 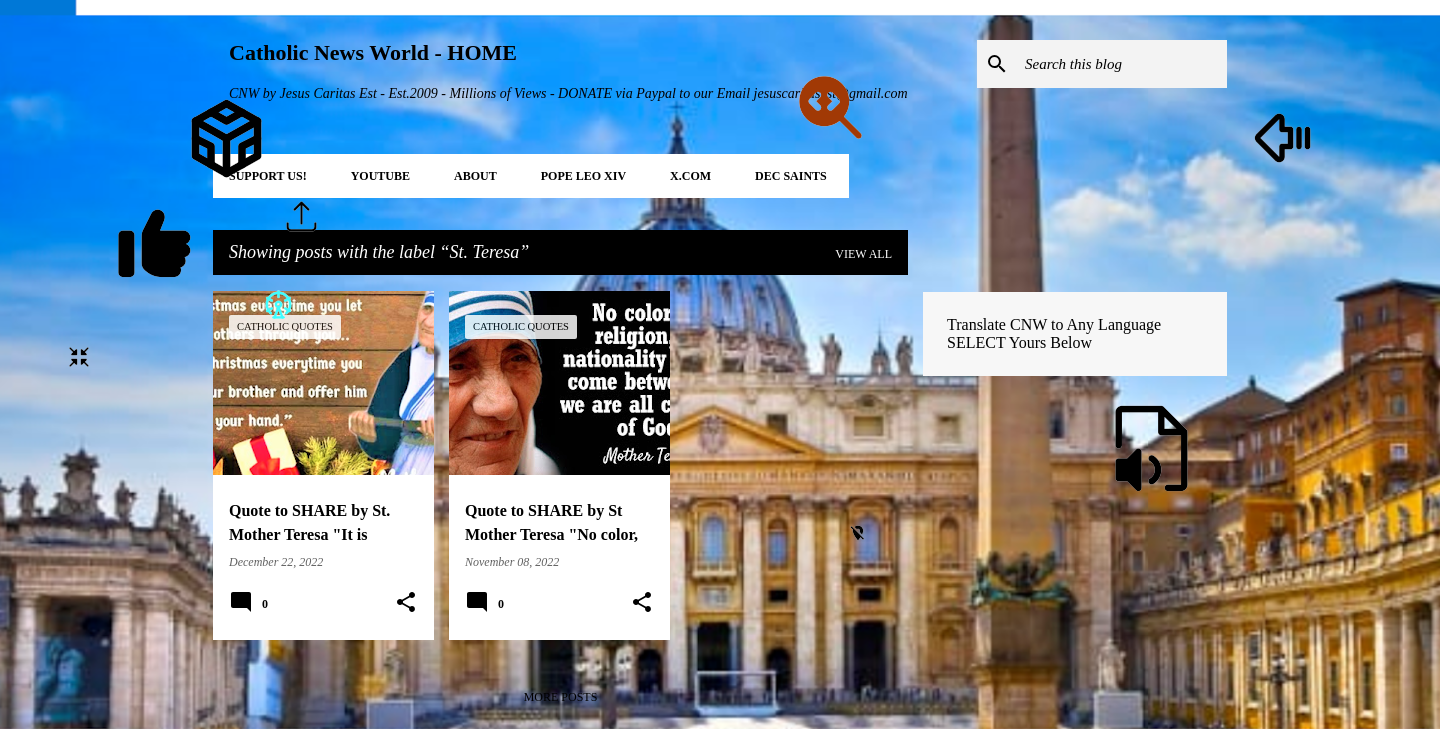 I want to click on go back to previous content, so click(x=1282, y=138).